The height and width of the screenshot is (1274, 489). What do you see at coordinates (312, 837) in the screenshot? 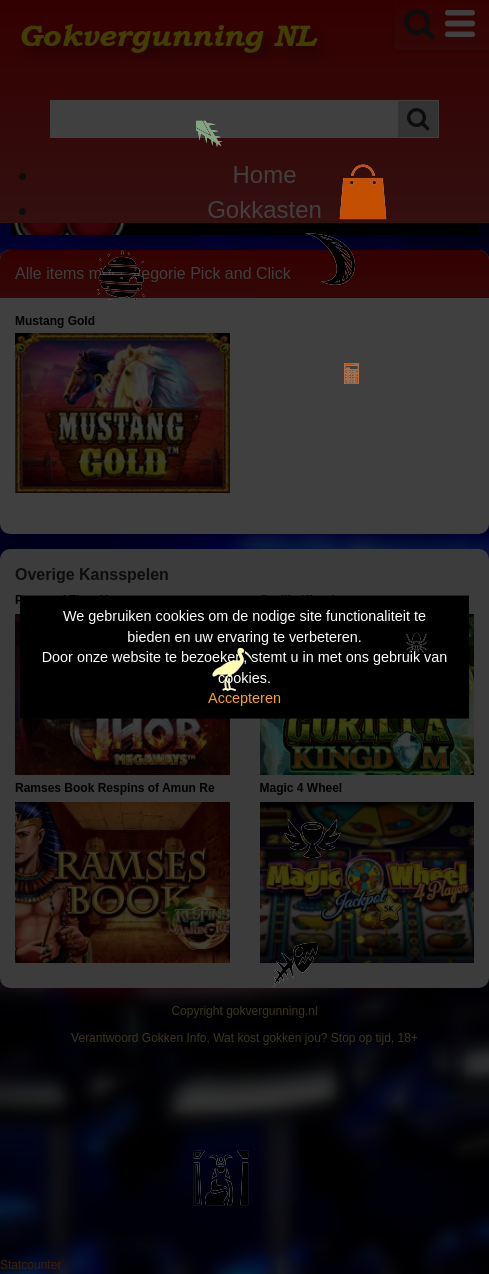
I see `view legendary or rare item details` at bounding box center [312, 837].